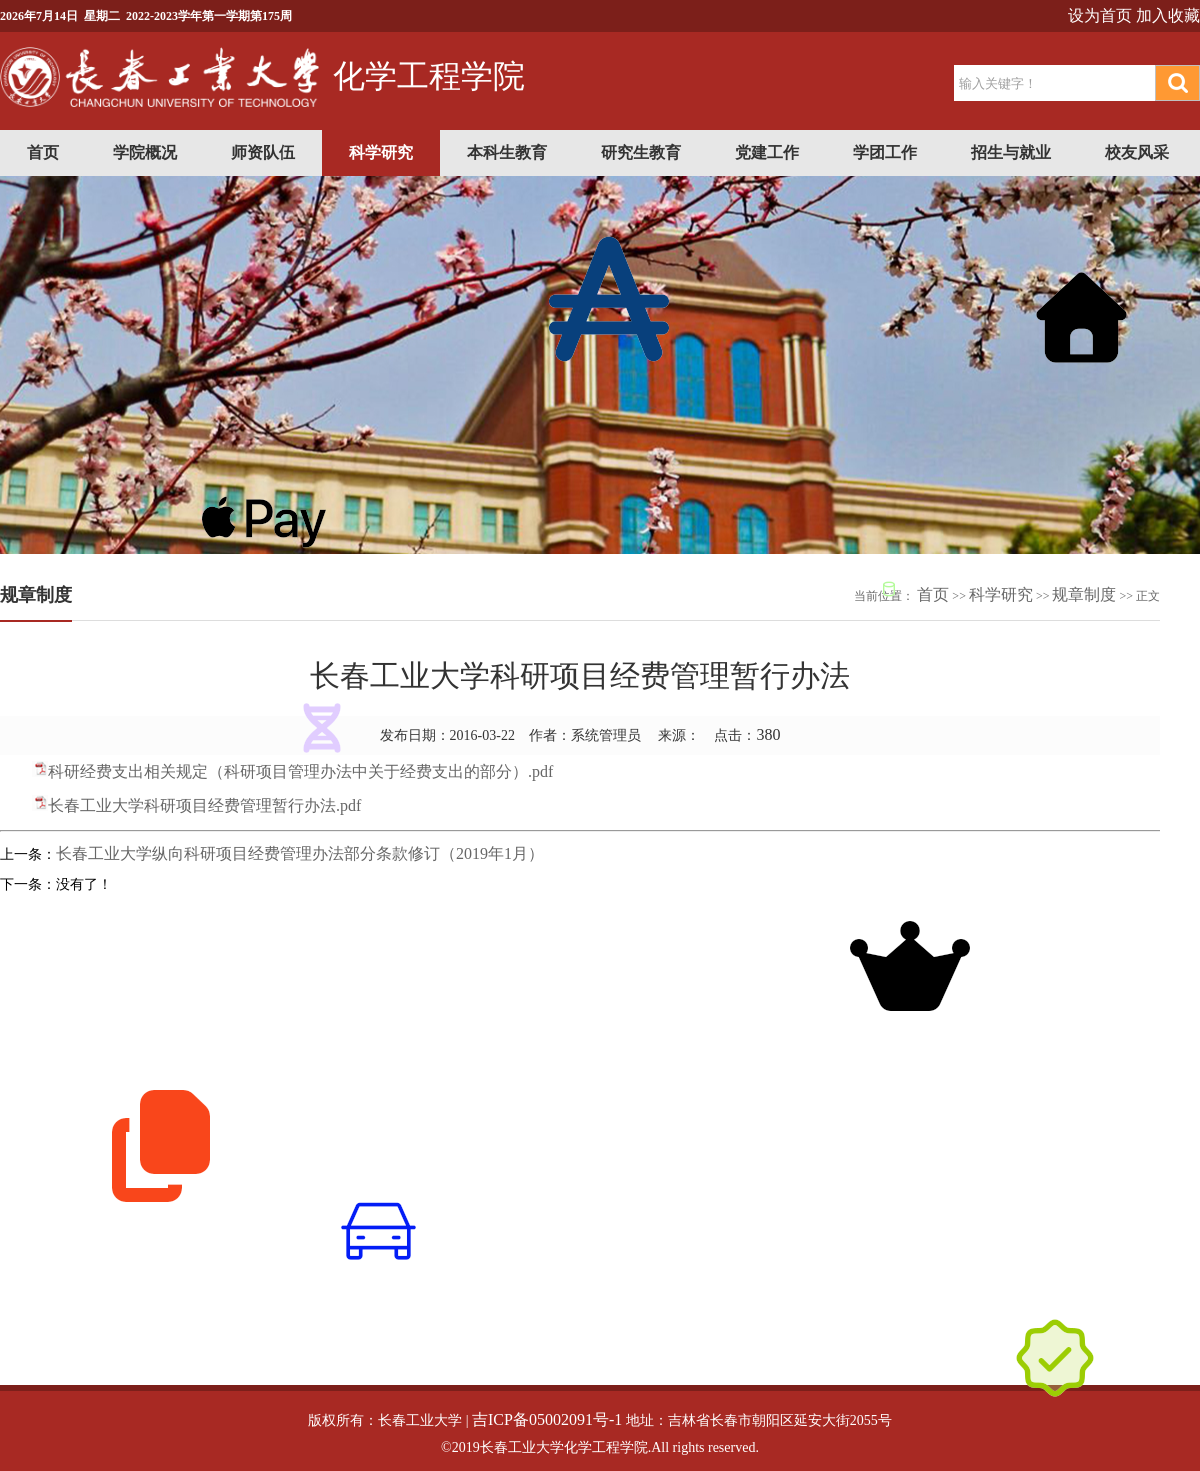 The height and width of the screenshot is (1471, 1200). Describe the element at coordinates (609, 299) in the screenshot. I see `indicates Argentine peso currency` at that location.